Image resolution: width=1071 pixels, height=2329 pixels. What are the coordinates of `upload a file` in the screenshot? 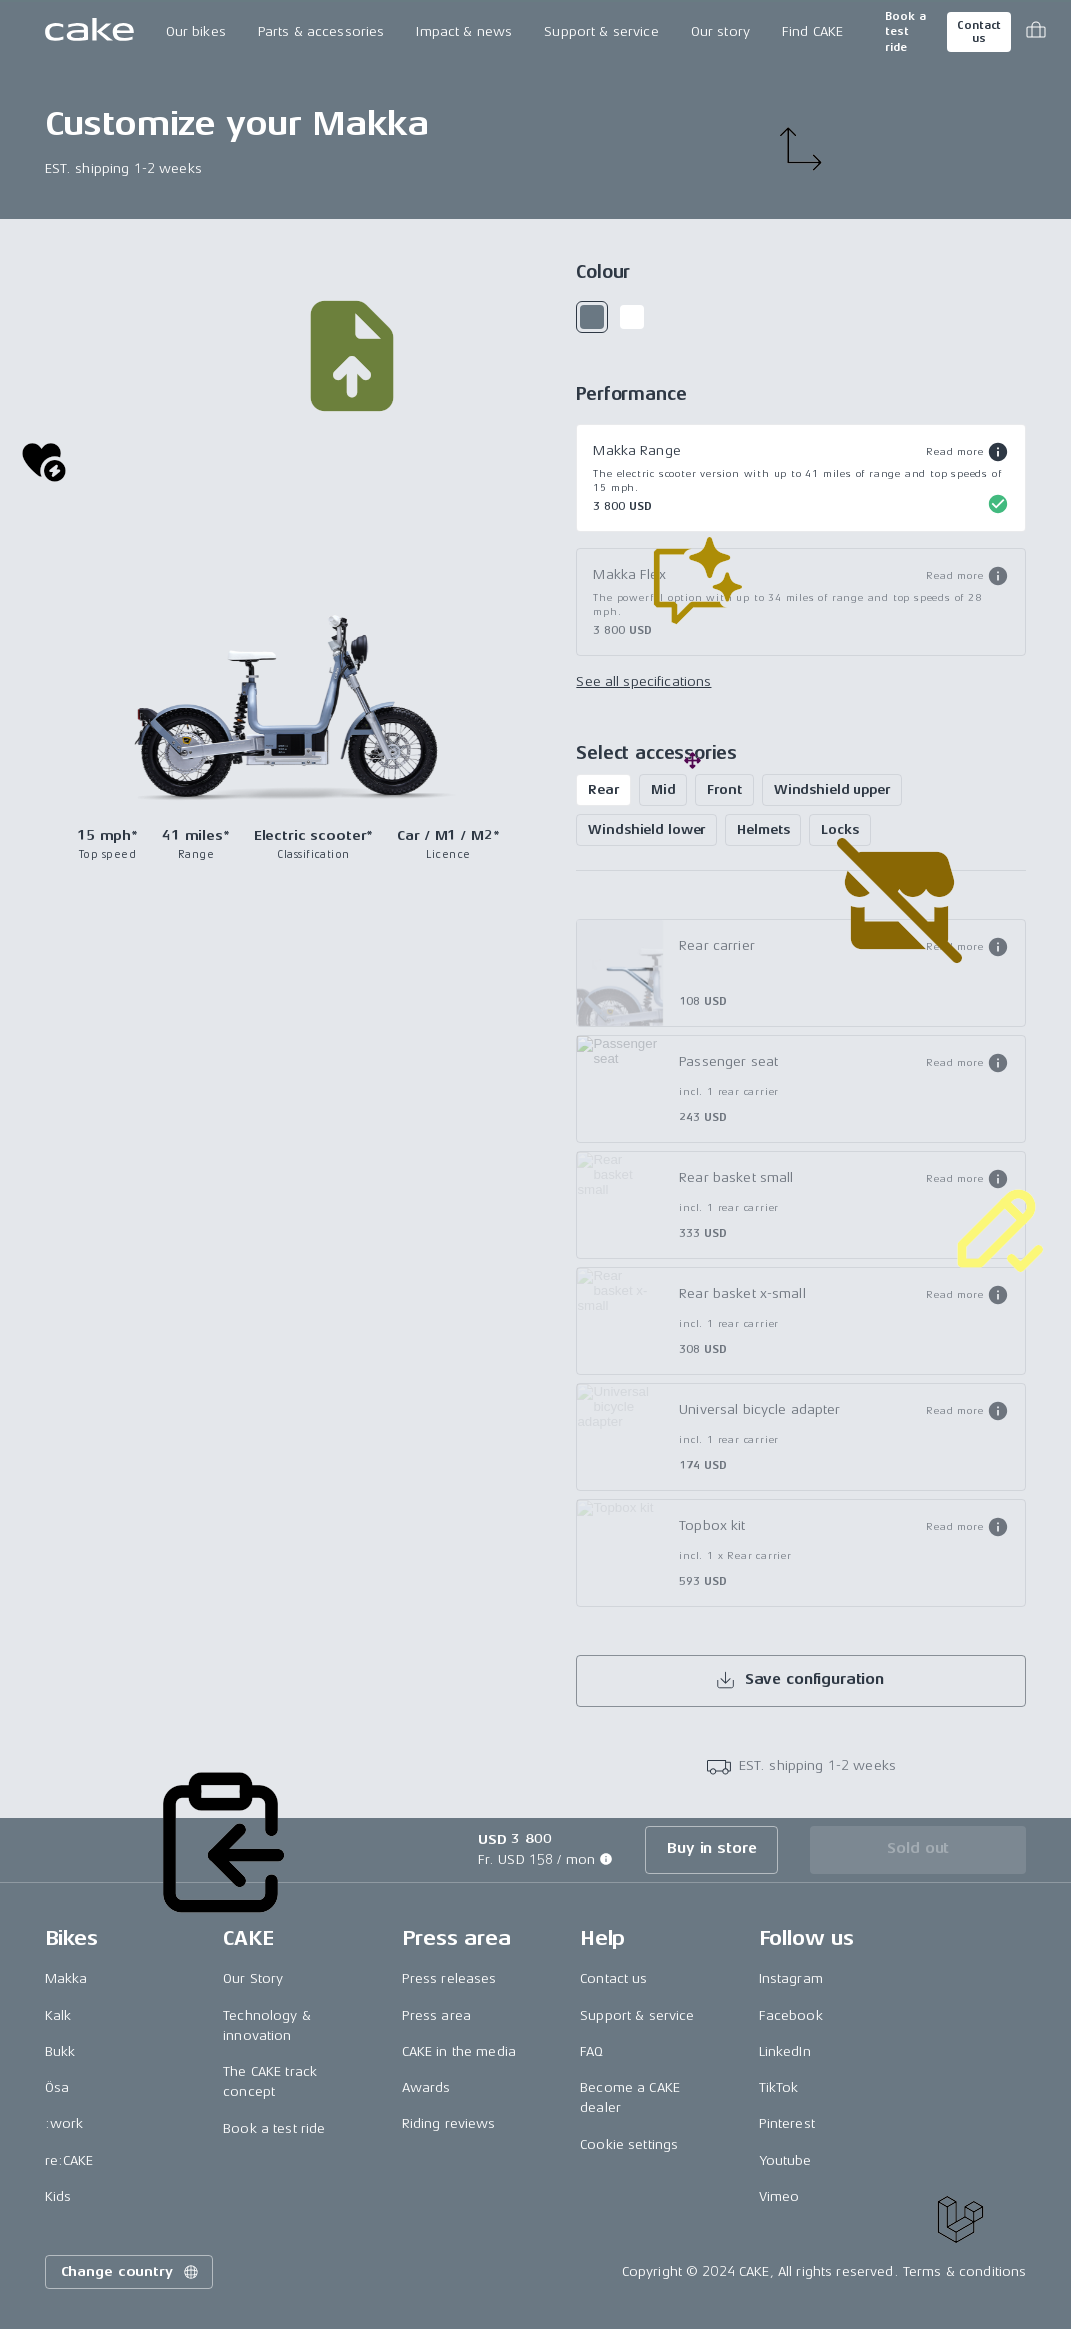 It's located at (352, 356).